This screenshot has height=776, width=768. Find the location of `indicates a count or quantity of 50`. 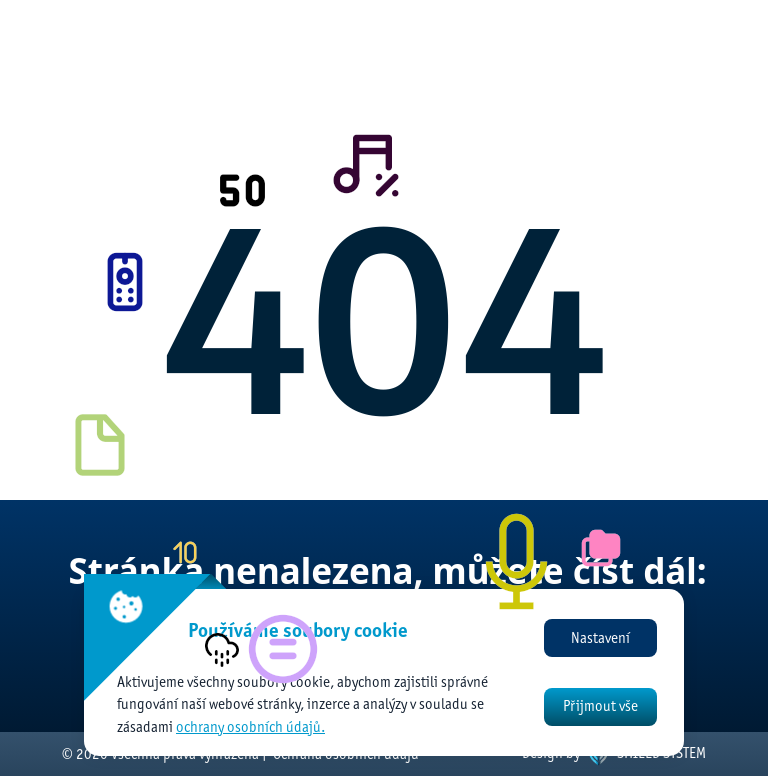

indicates a count or quantity of 50 is located at coordinates (242, 190).